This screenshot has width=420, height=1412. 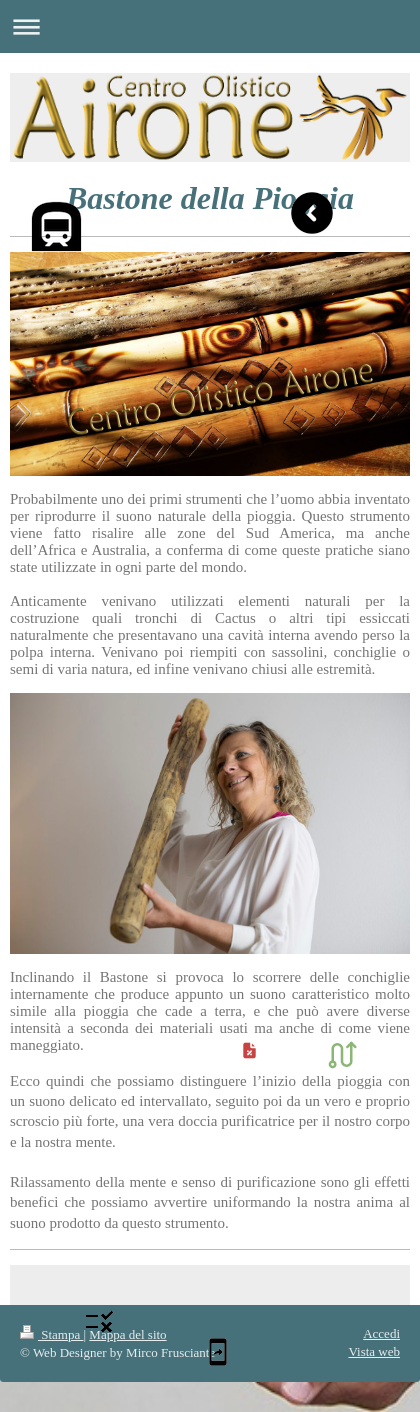 I want to click on go back to the previous screen, so click(x=312, y=213).